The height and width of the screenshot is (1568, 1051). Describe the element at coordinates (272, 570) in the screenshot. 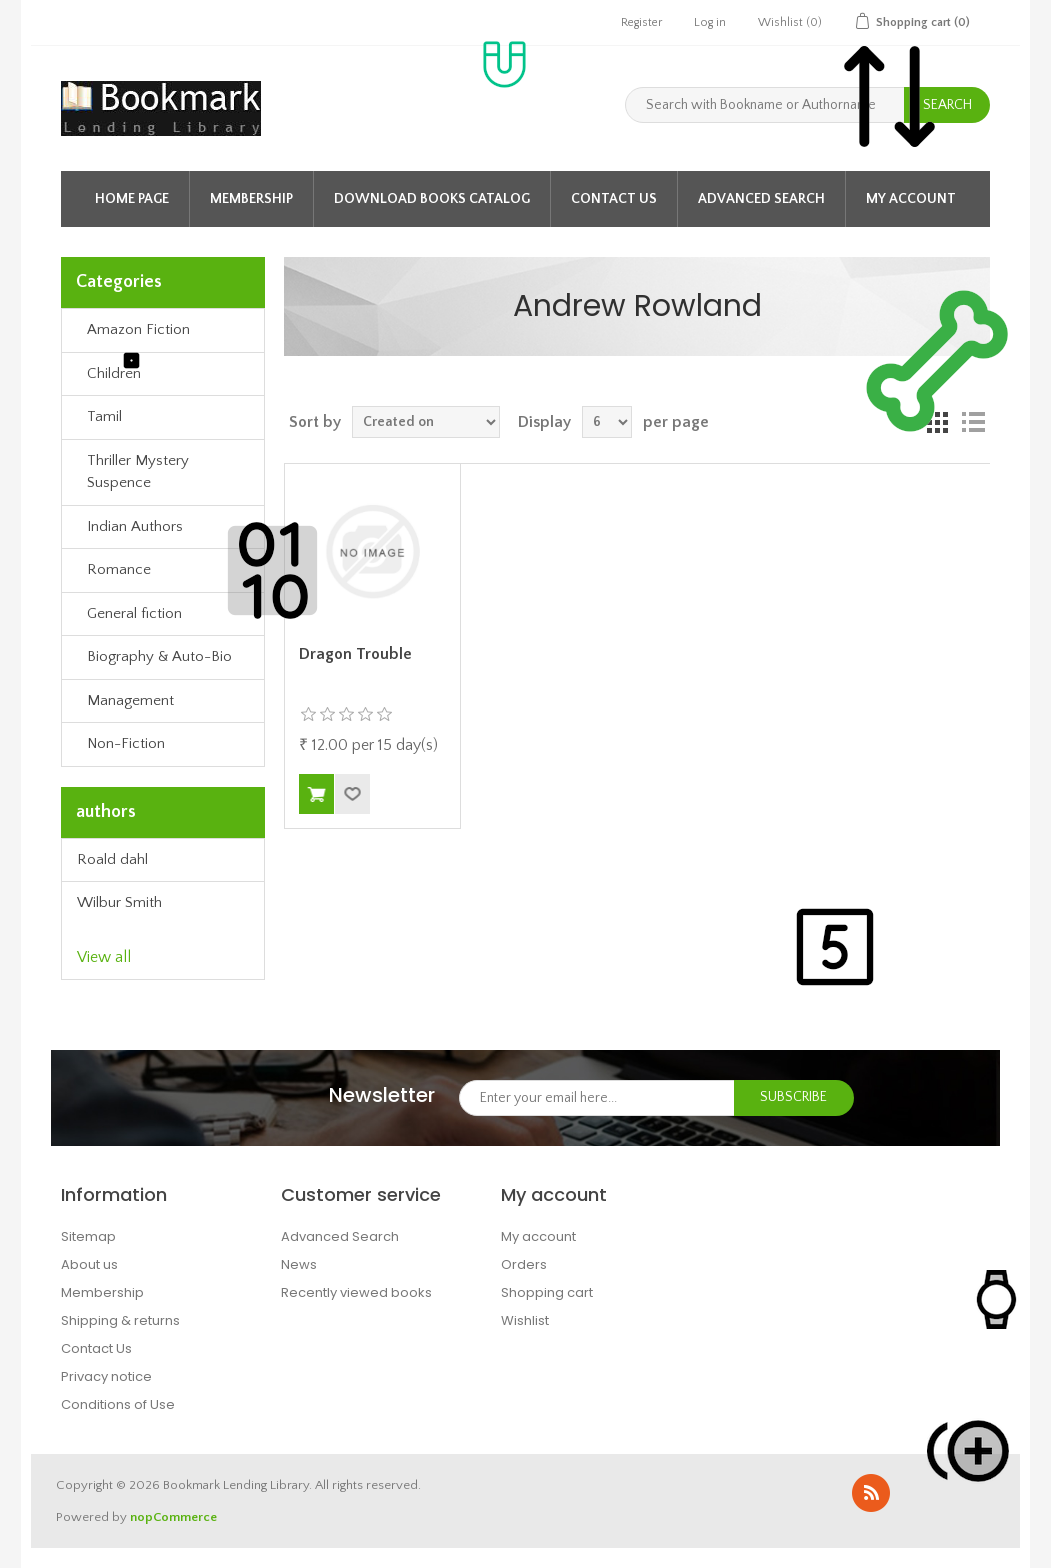

I see `view or edit binary data` at that location.